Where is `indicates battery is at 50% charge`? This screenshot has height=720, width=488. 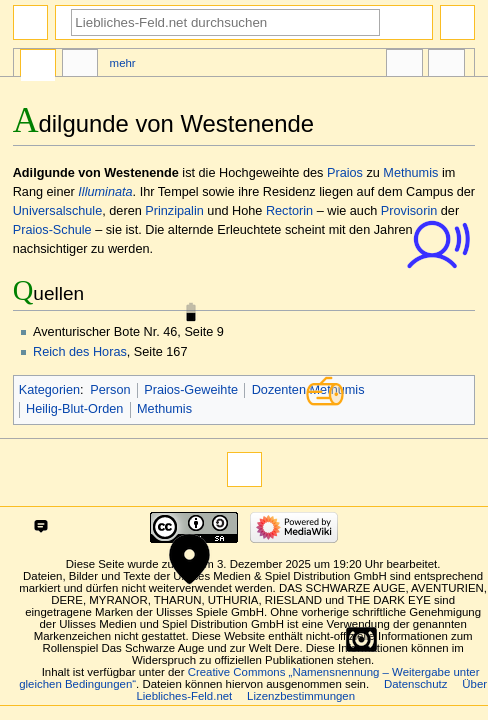
indicates battery is at 50% charge is located at coordinates (191, 312).